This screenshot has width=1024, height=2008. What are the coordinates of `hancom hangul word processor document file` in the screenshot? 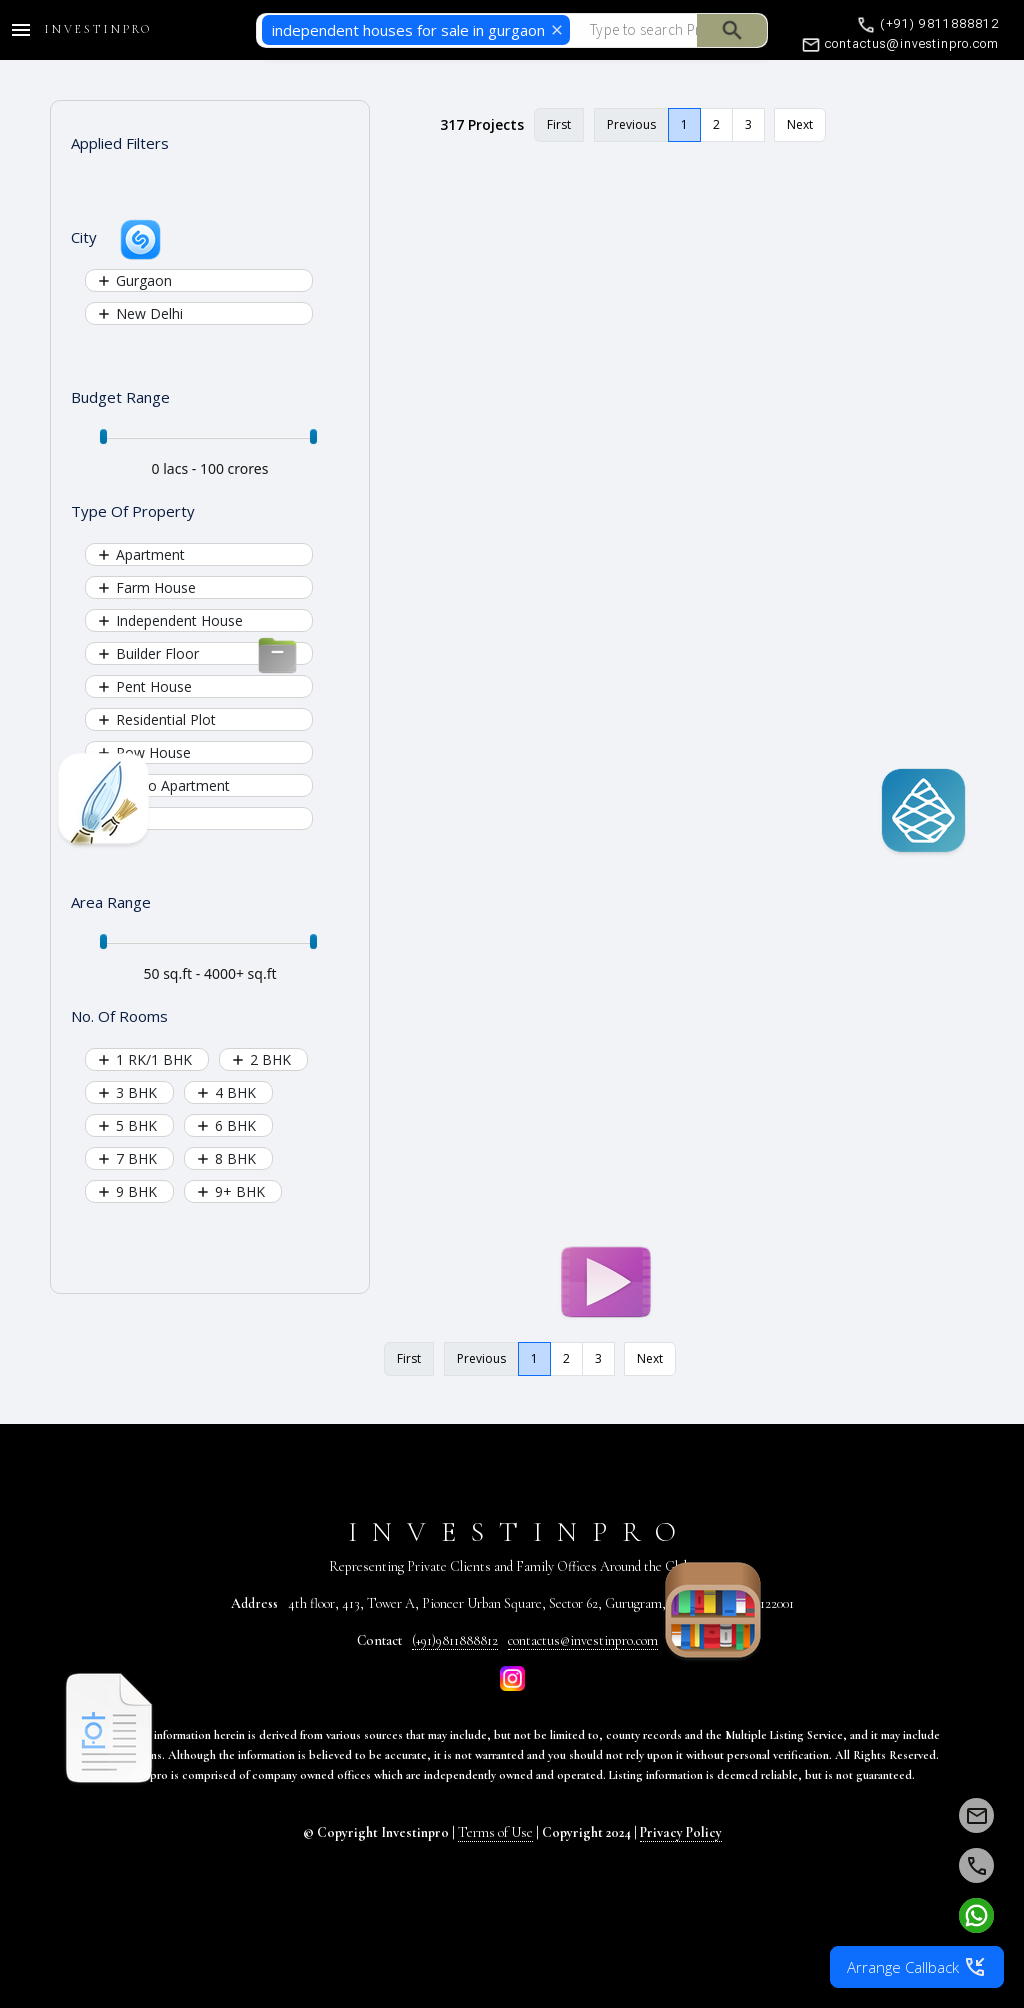 It's located at (109, 1728).